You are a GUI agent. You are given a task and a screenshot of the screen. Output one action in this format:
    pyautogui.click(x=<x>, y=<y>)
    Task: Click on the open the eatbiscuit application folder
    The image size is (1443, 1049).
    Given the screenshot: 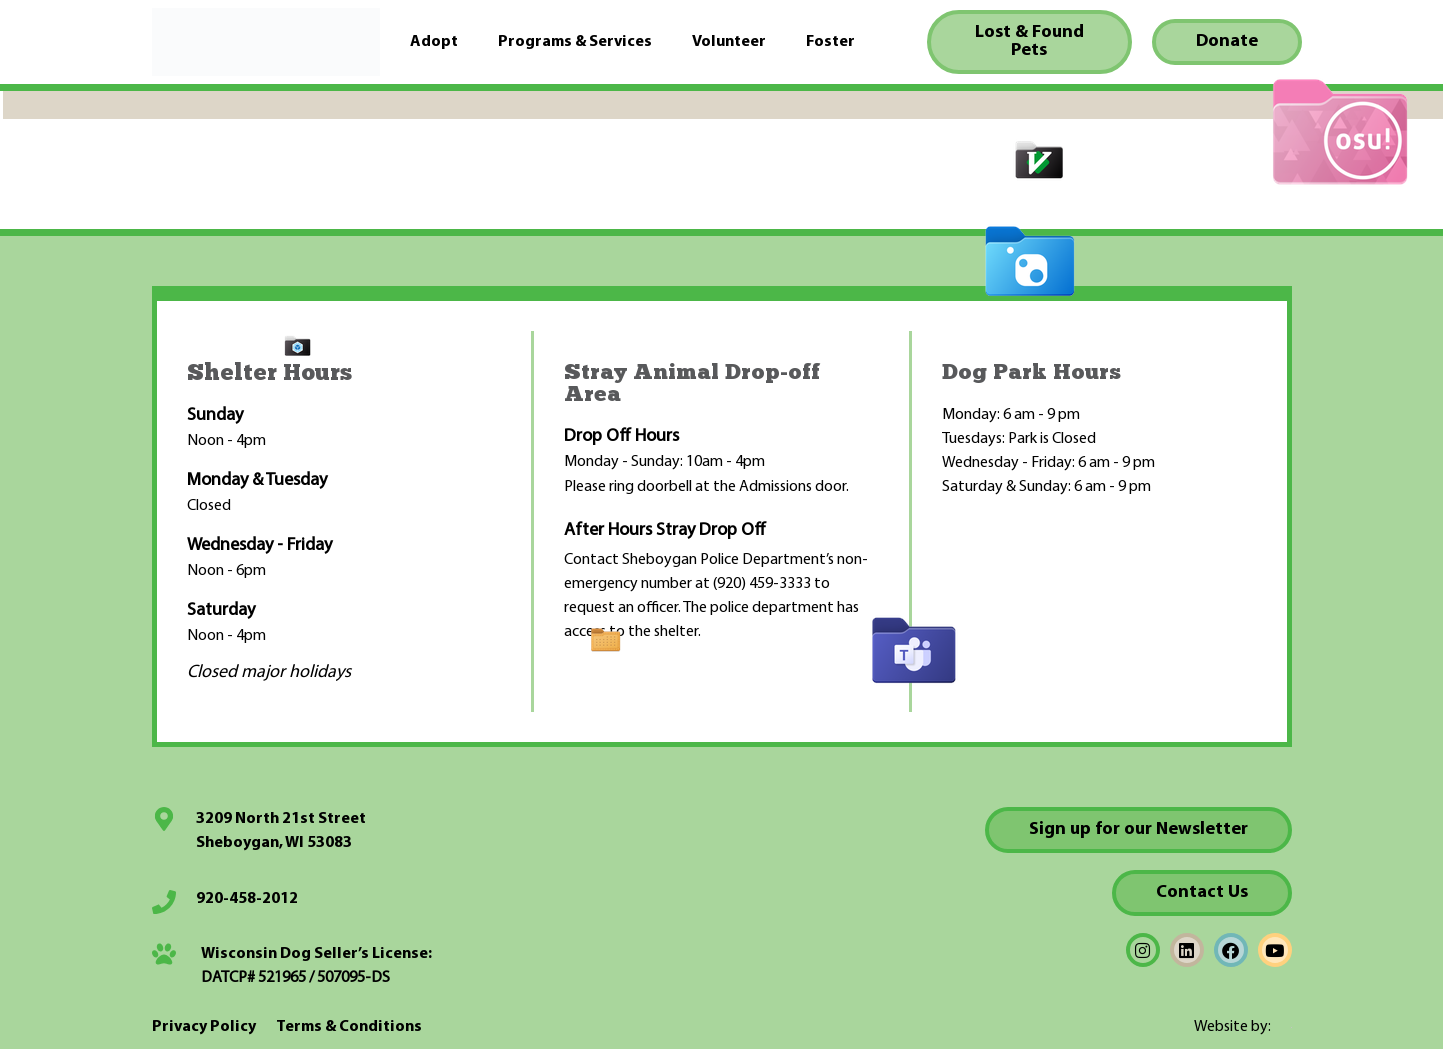 What is the action you would take?
    pyautogui.click(x=605, y=640)
    